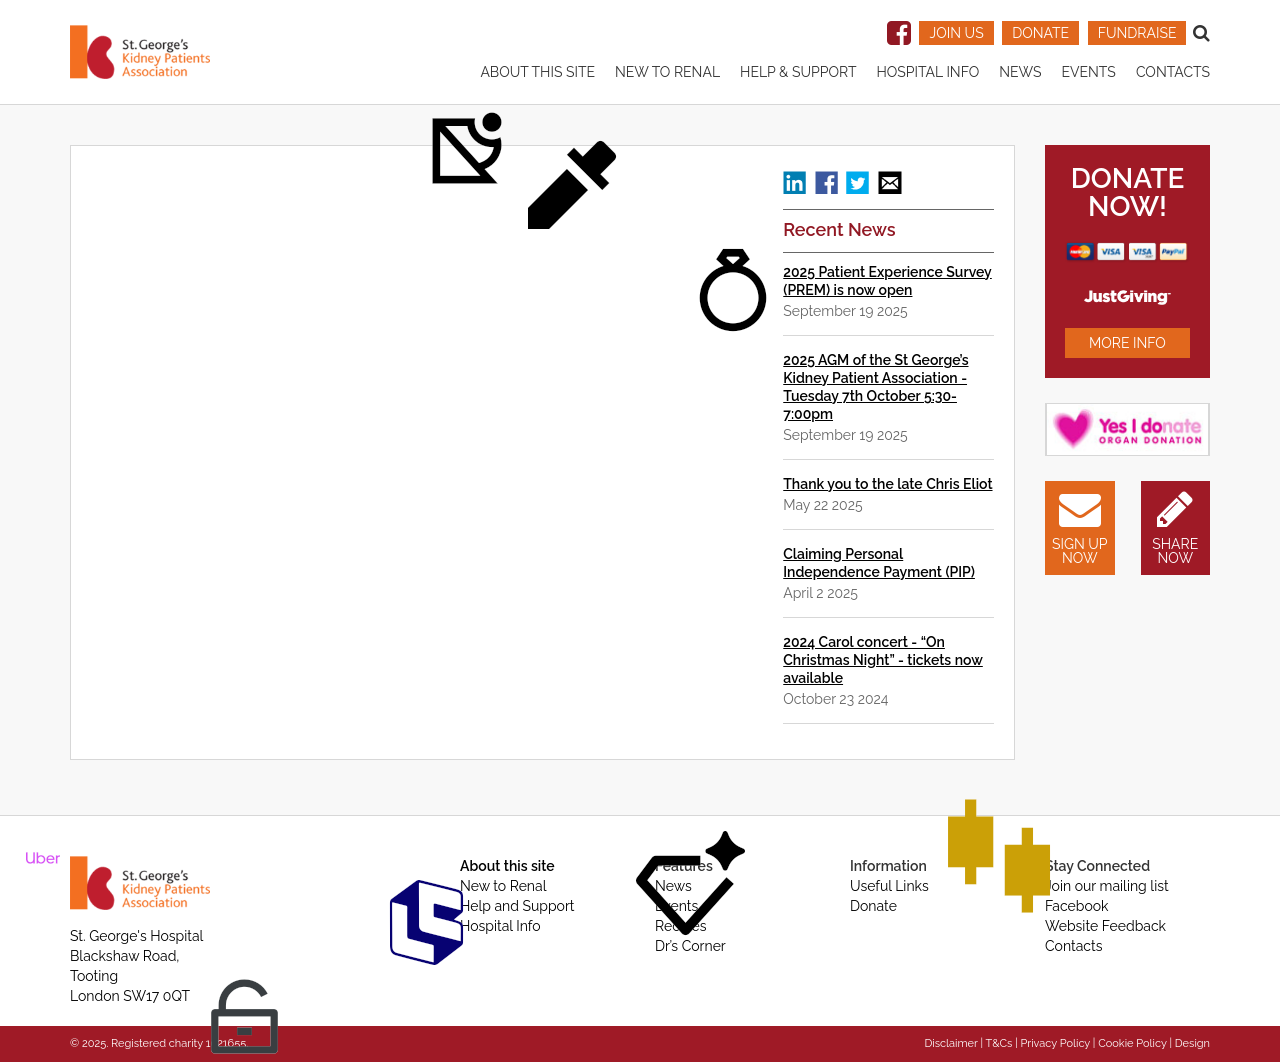  What do you see at coordinates (426, 922) in the screenshot?
I see `loot crate subscription service logo` at bounding box center [426, 922].